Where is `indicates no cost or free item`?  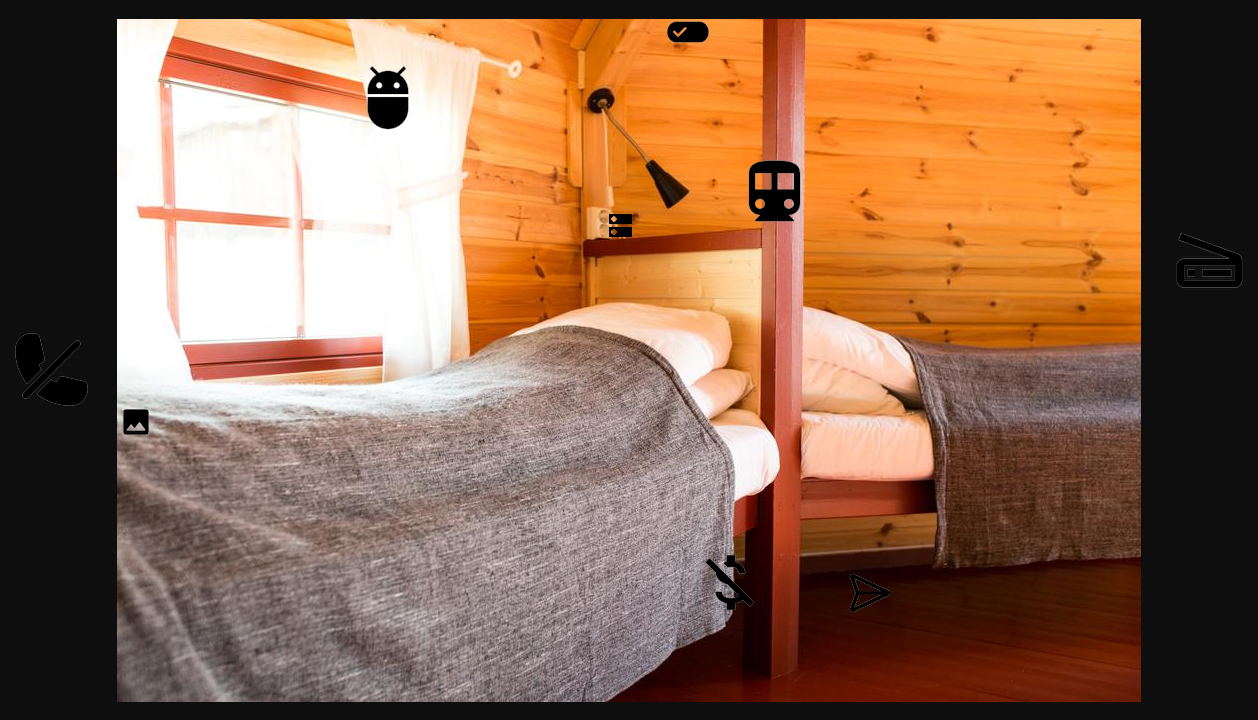
indicates no cost or free item is located at coordinates (729, 582).